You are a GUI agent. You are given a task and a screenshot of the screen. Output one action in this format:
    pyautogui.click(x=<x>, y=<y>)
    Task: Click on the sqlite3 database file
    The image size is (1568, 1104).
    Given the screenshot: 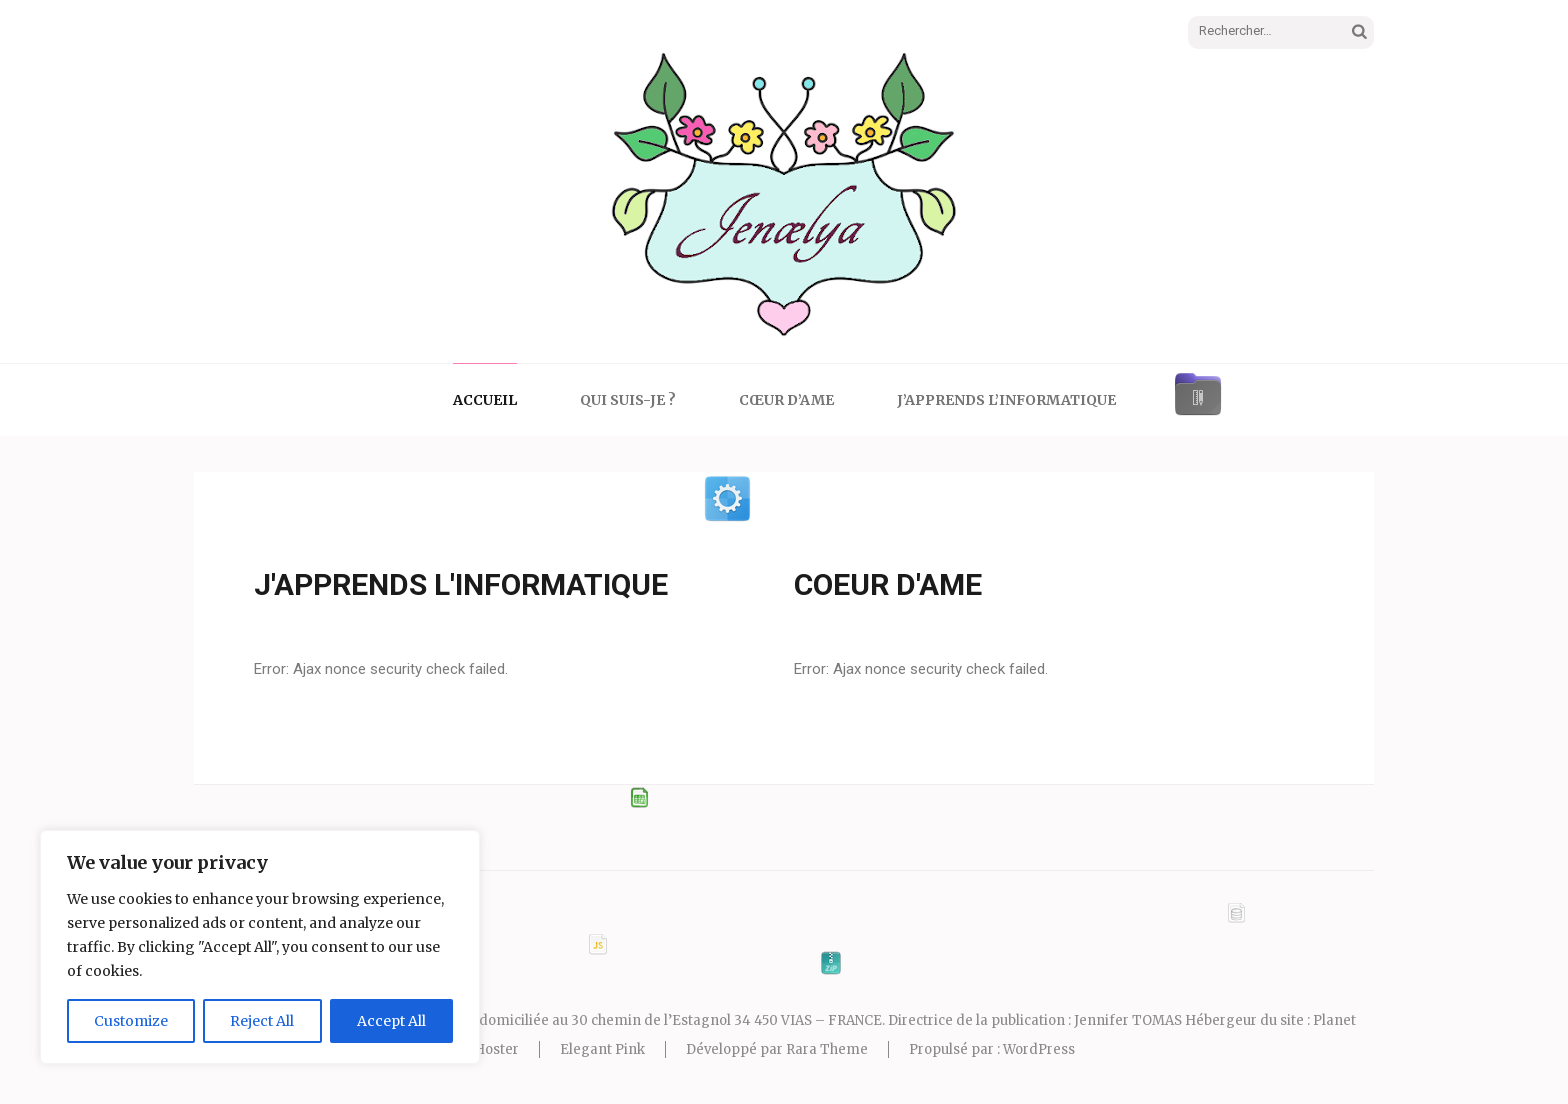 What is the action you would take?
    pyautogui.click(x=1236, y=912)
    